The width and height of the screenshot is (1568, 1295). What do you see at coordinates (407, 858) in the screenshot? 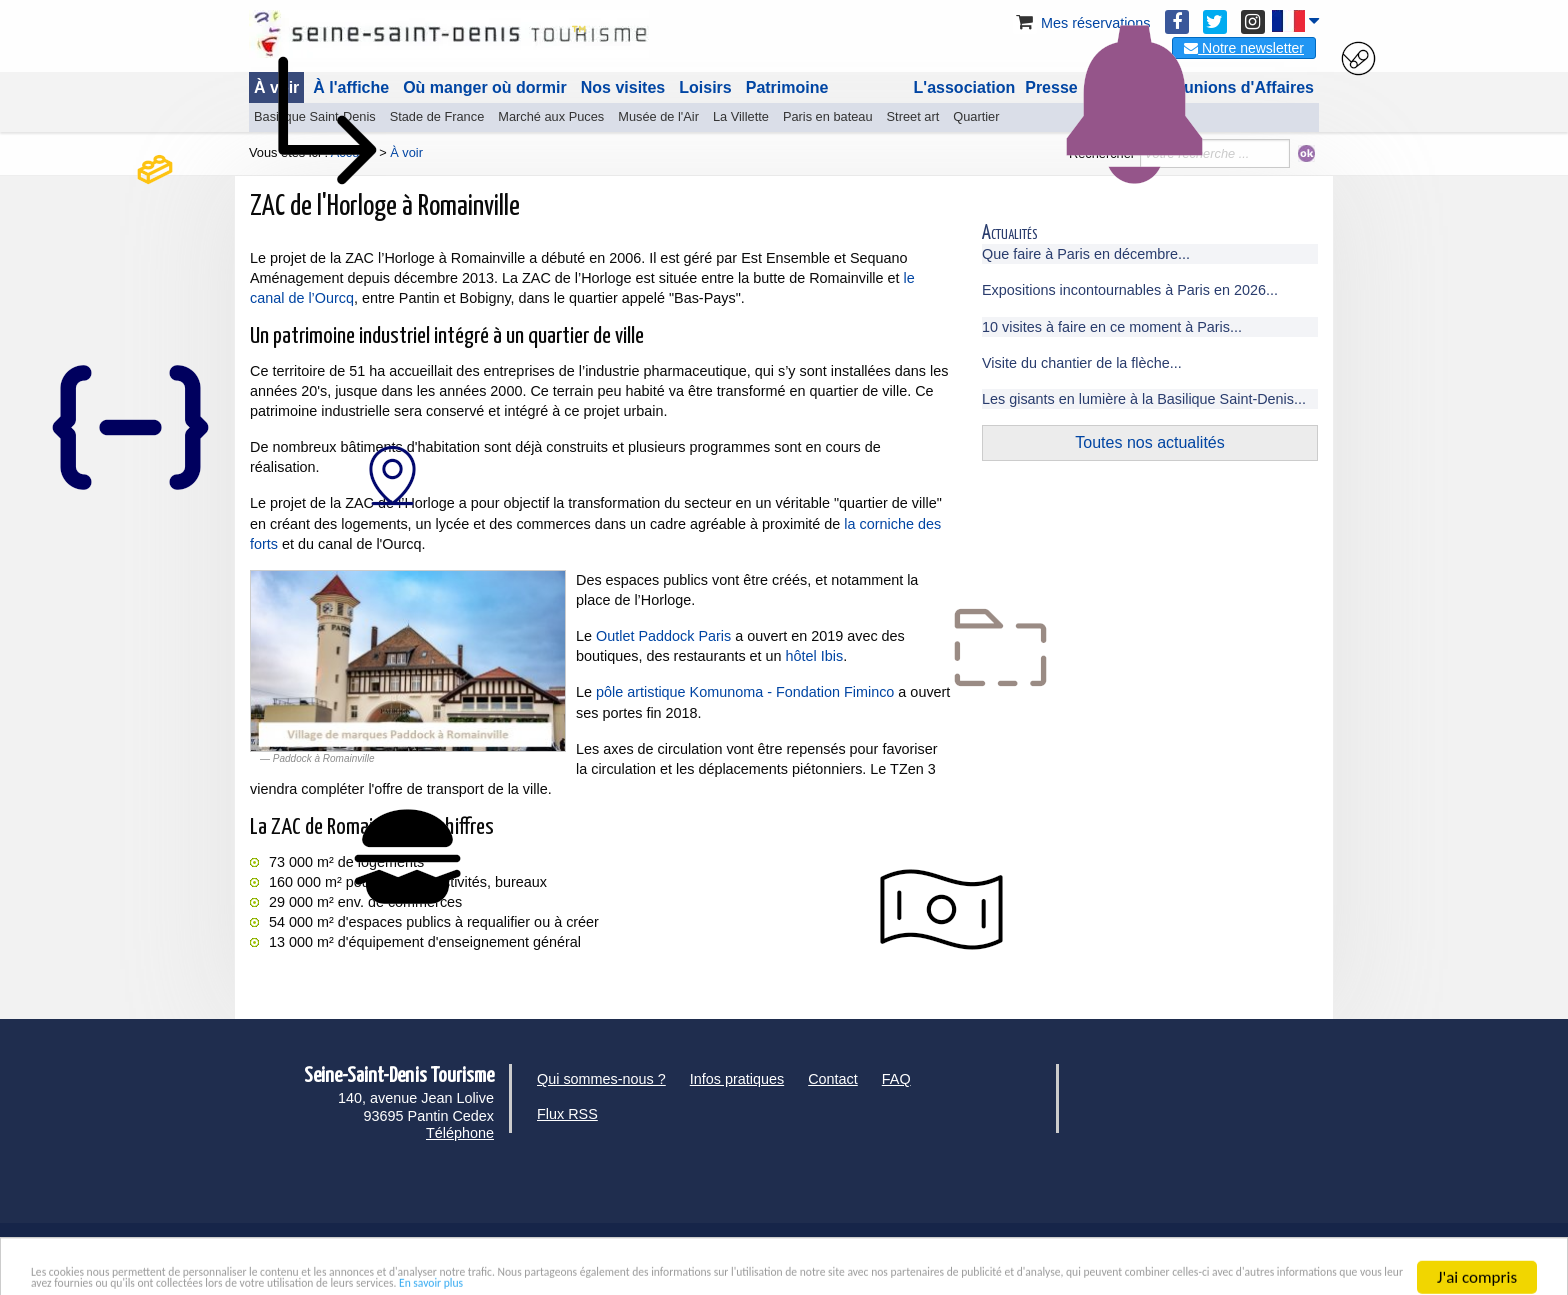
I see `open navigation menu` at bounding box center [407, 858].